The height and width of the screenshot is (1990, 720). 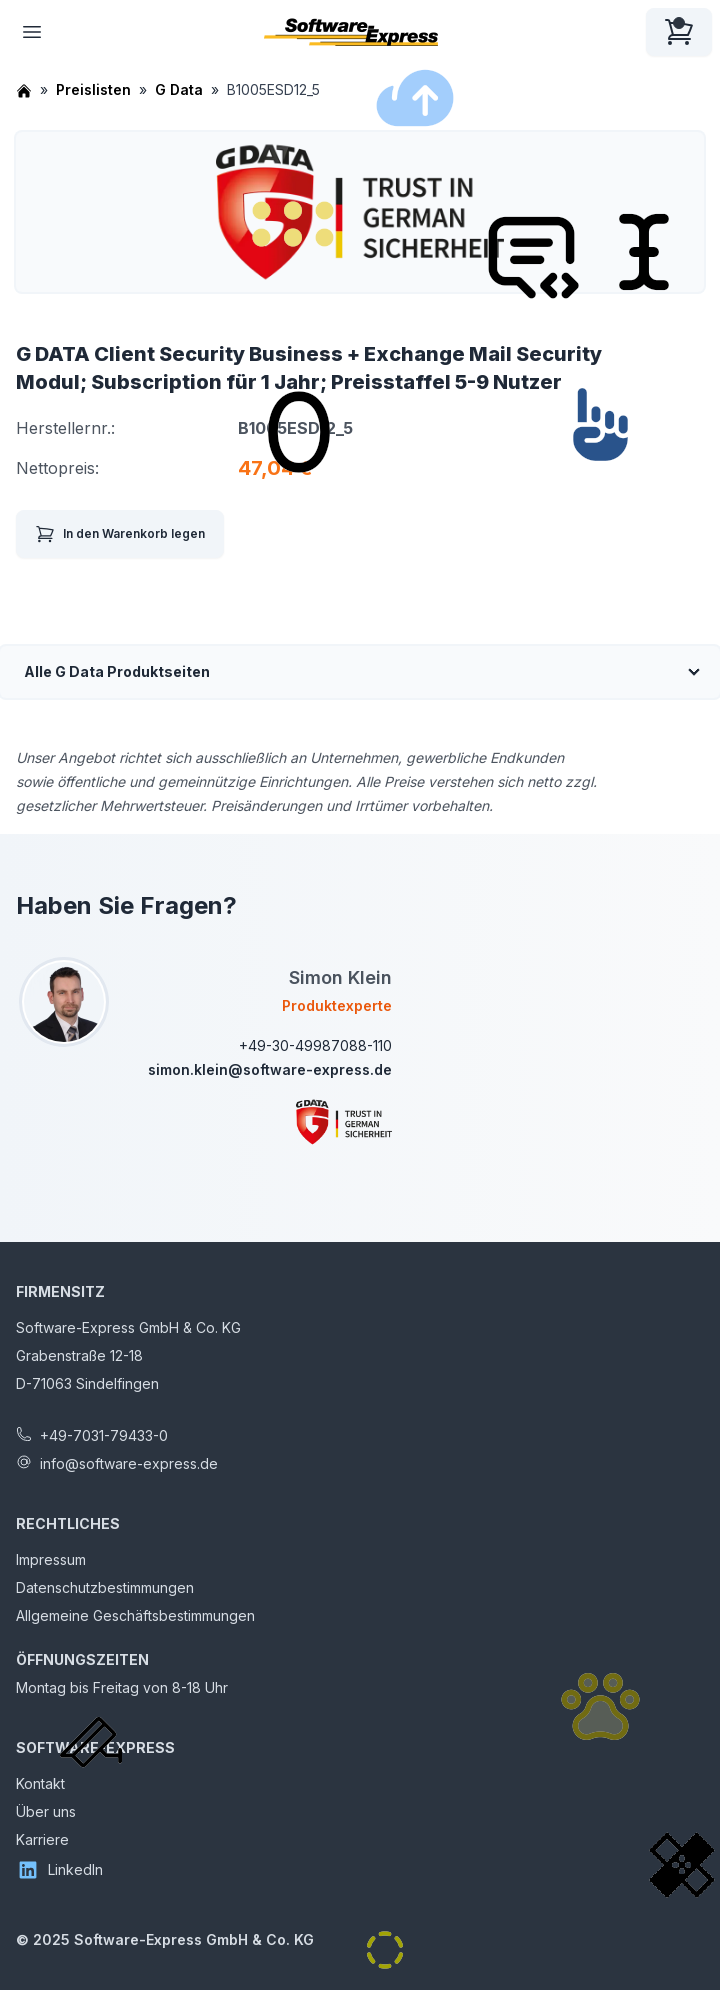 I want to click on upload file to cloud storage, so click(x=415, y=98).